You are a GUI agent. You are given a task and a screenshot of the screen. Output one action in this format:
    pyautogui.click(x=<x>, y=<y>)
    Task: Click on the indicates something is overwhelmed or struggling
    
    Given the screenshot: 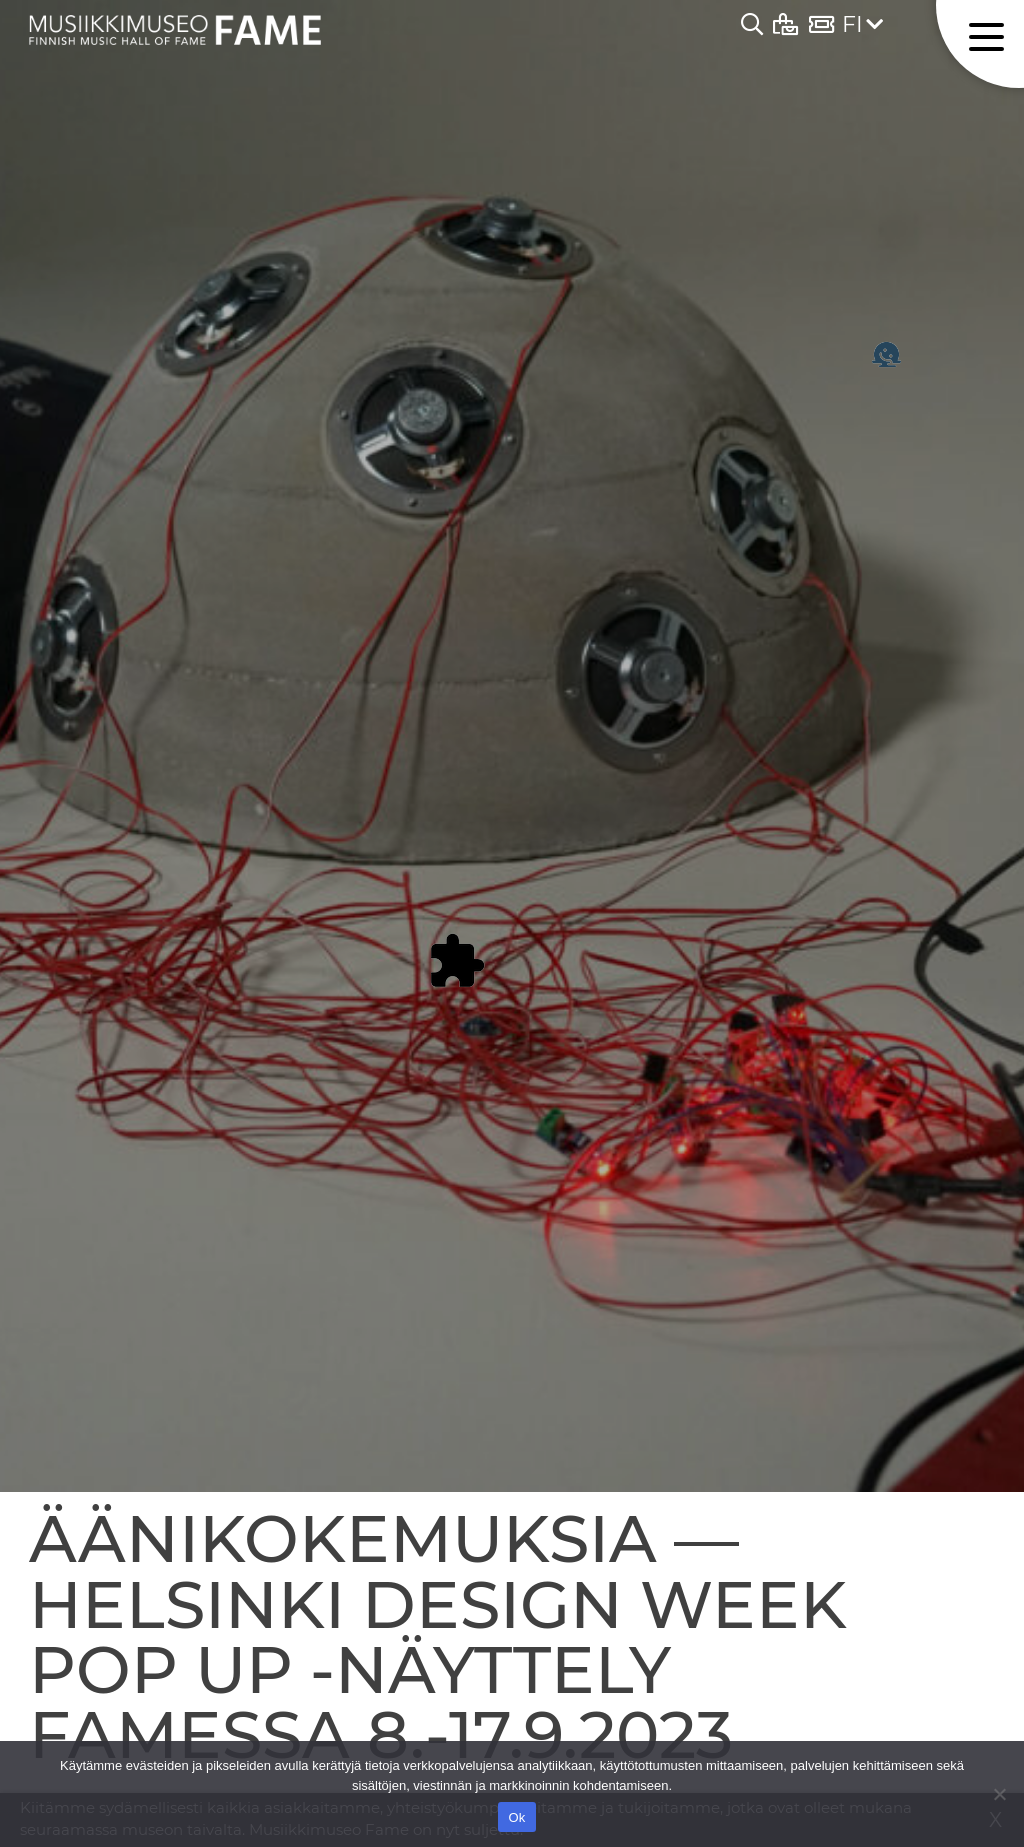 What is the action you would take?
    pyautogui.click(x=886, y=354)
    